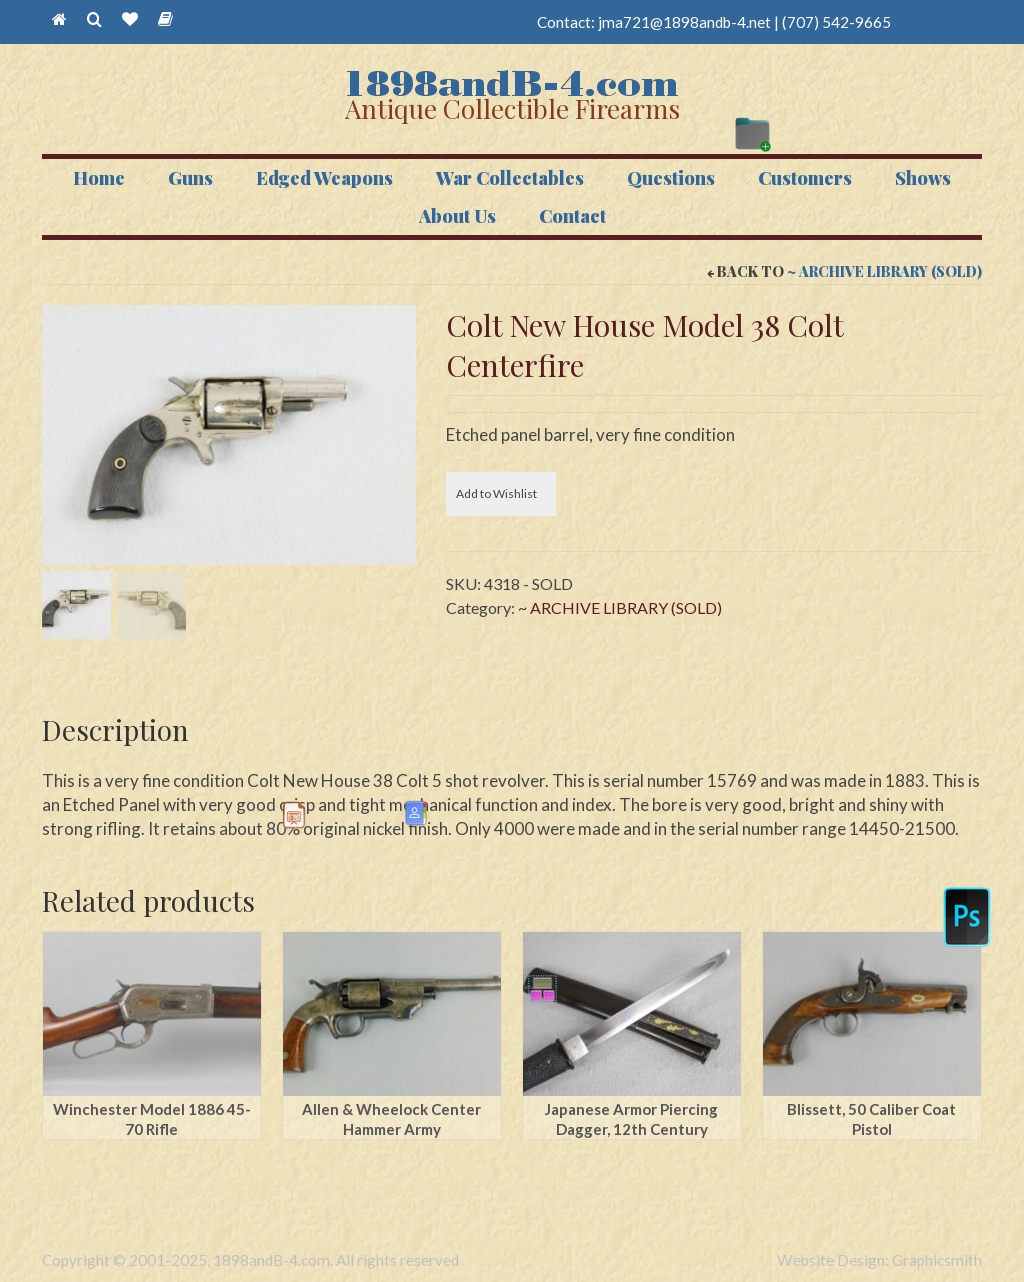 Image resolution: width=1024 pixels, height=1282 pixels. What do you see at coordinates (542, 989) in the screenshot?
I see `select all items in the current view` at bounding box center [542, 989].